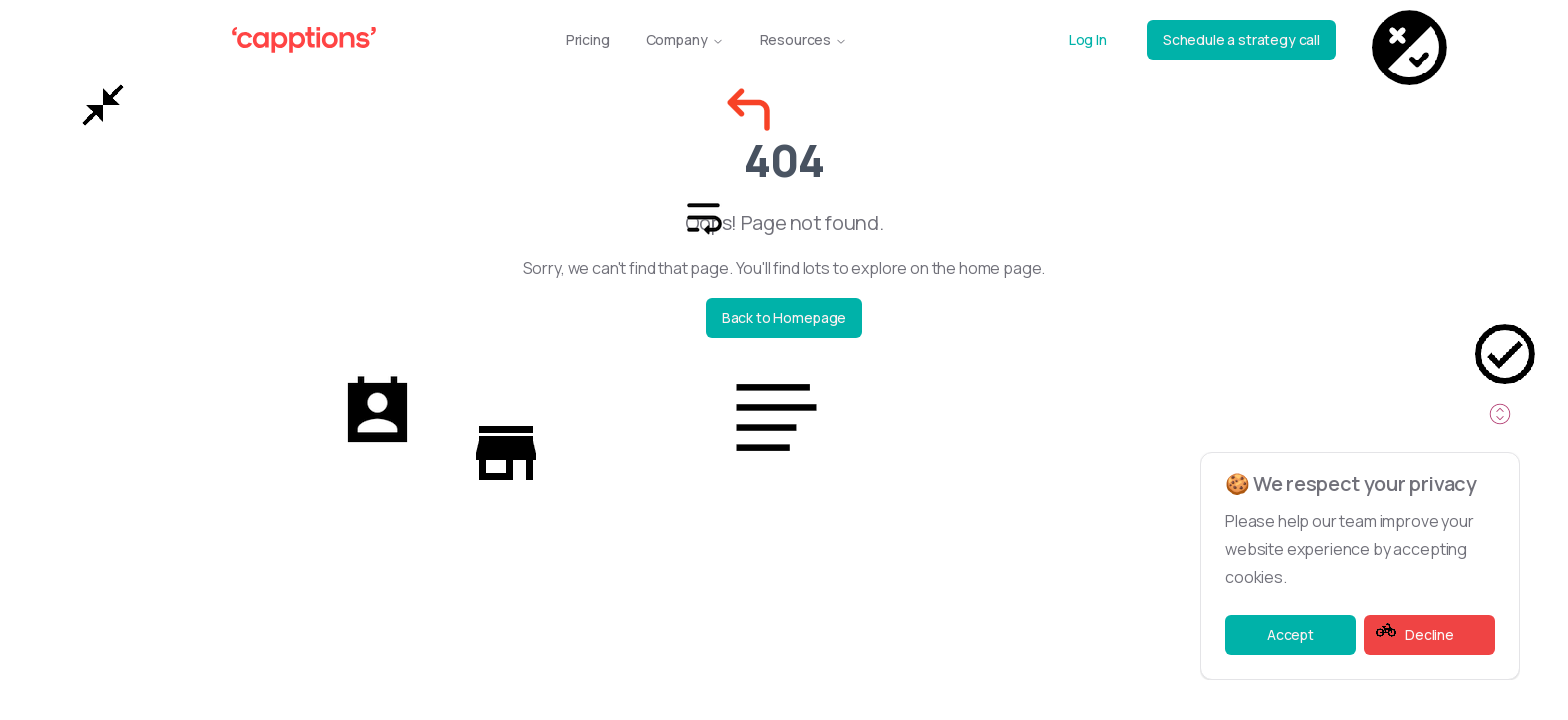 This screenshot has width=1568, height=720. What do you see at coordinates (703, 217) in the screenshot?
I see `toggle text wrapping in a document or editor` at bounding box center [703, 217].